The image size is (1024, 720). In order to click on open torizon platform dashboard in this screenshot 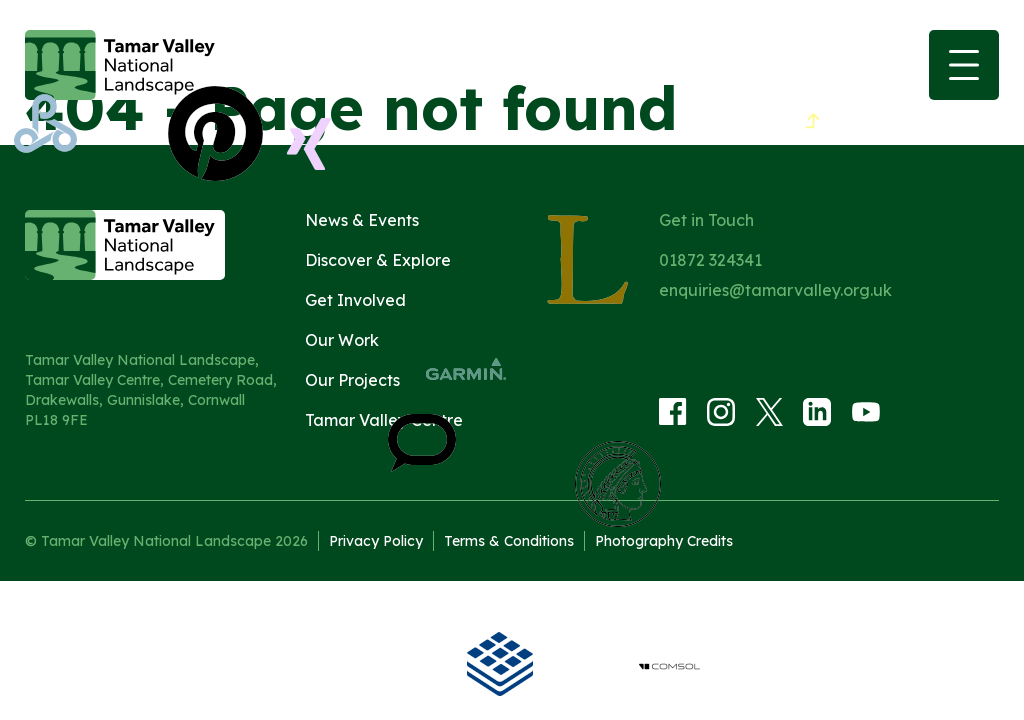, I will do `click(500, 664)`.